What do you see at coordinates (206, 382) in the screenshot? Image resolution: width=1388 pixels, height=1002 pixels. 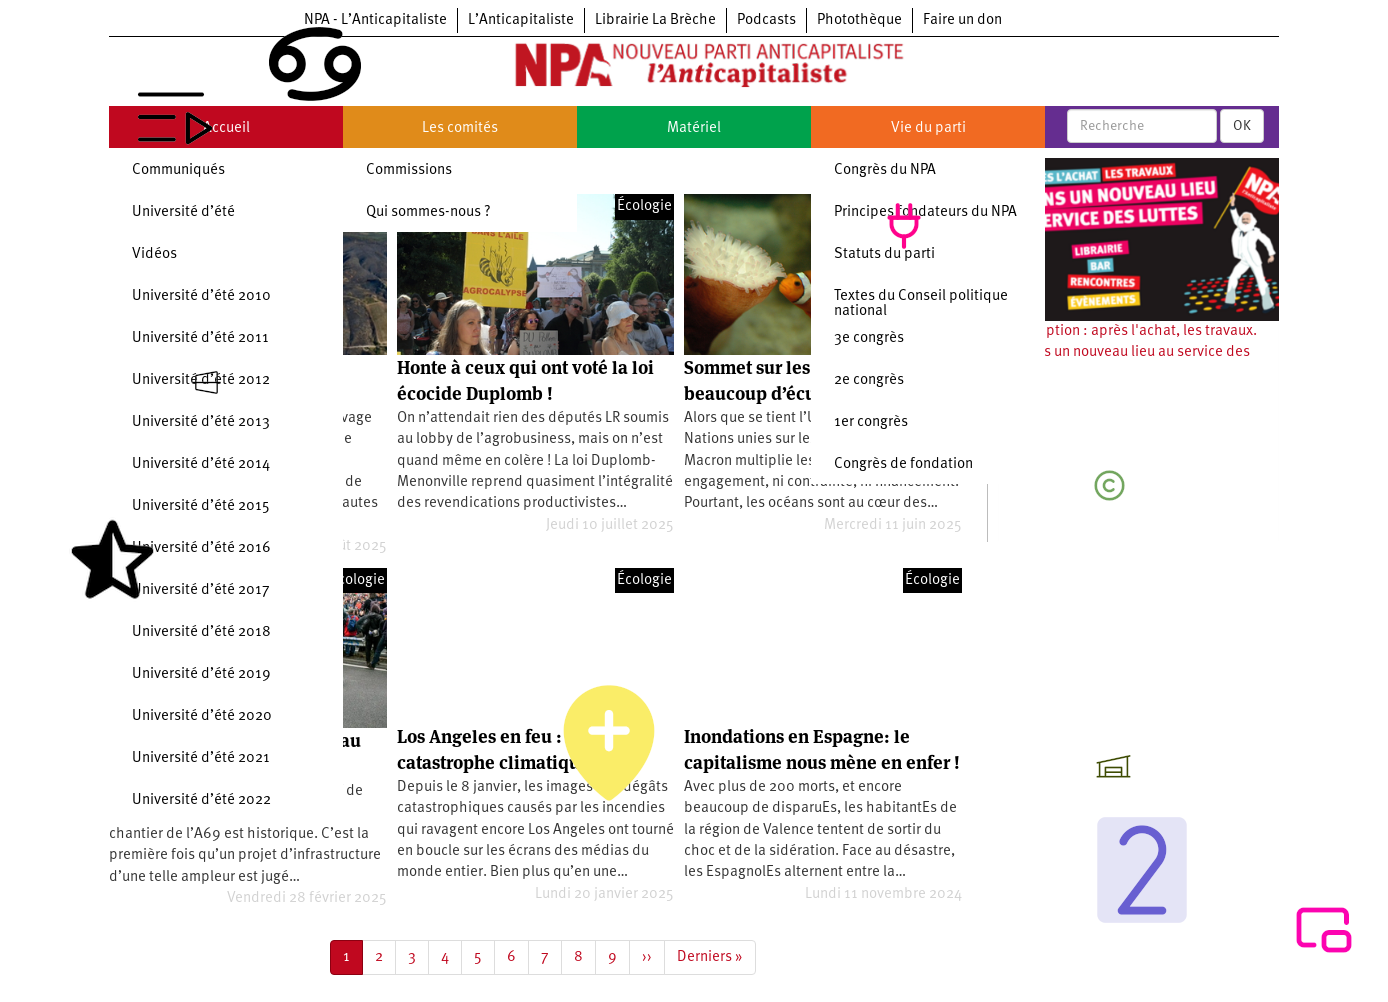 I see `adjust perspective or viewing angle` at bounding box center [206, 382].